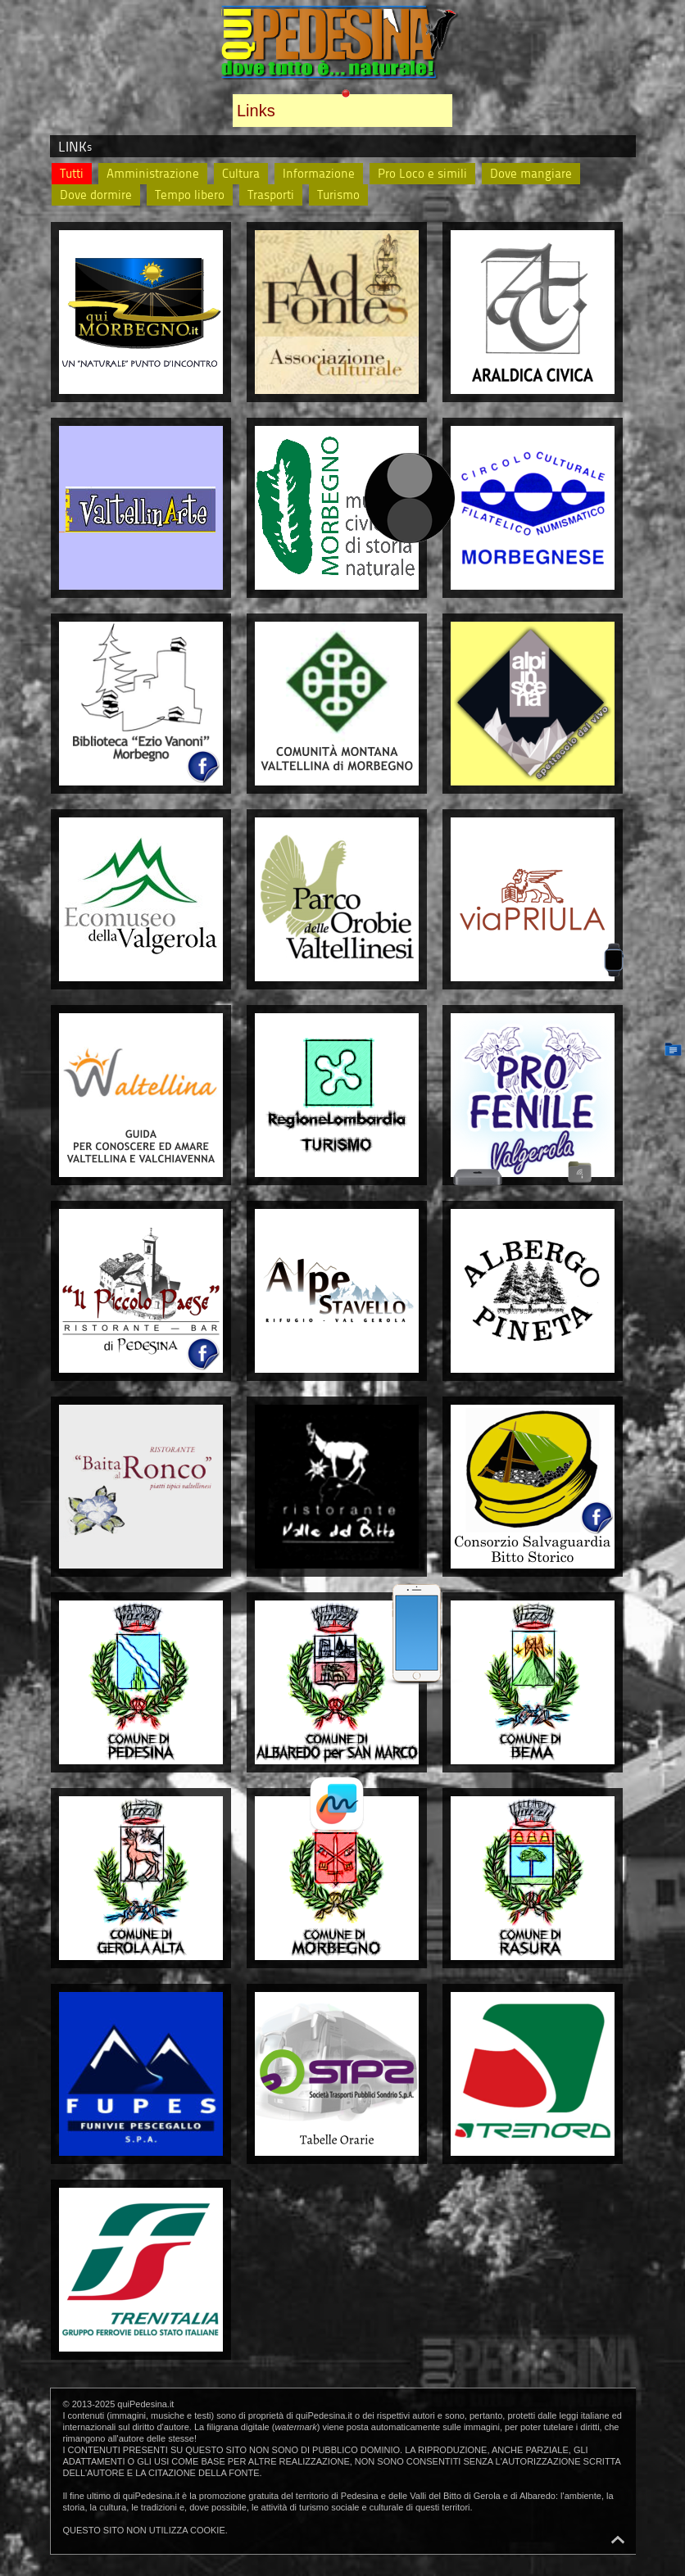 The width and height of the screenshot is (685, 2576). What do you see at coordinates (337, 1804) in the screenshot?
I see `open freeform app for collaborative whiteboarding` at bounding box center [337, 1804].